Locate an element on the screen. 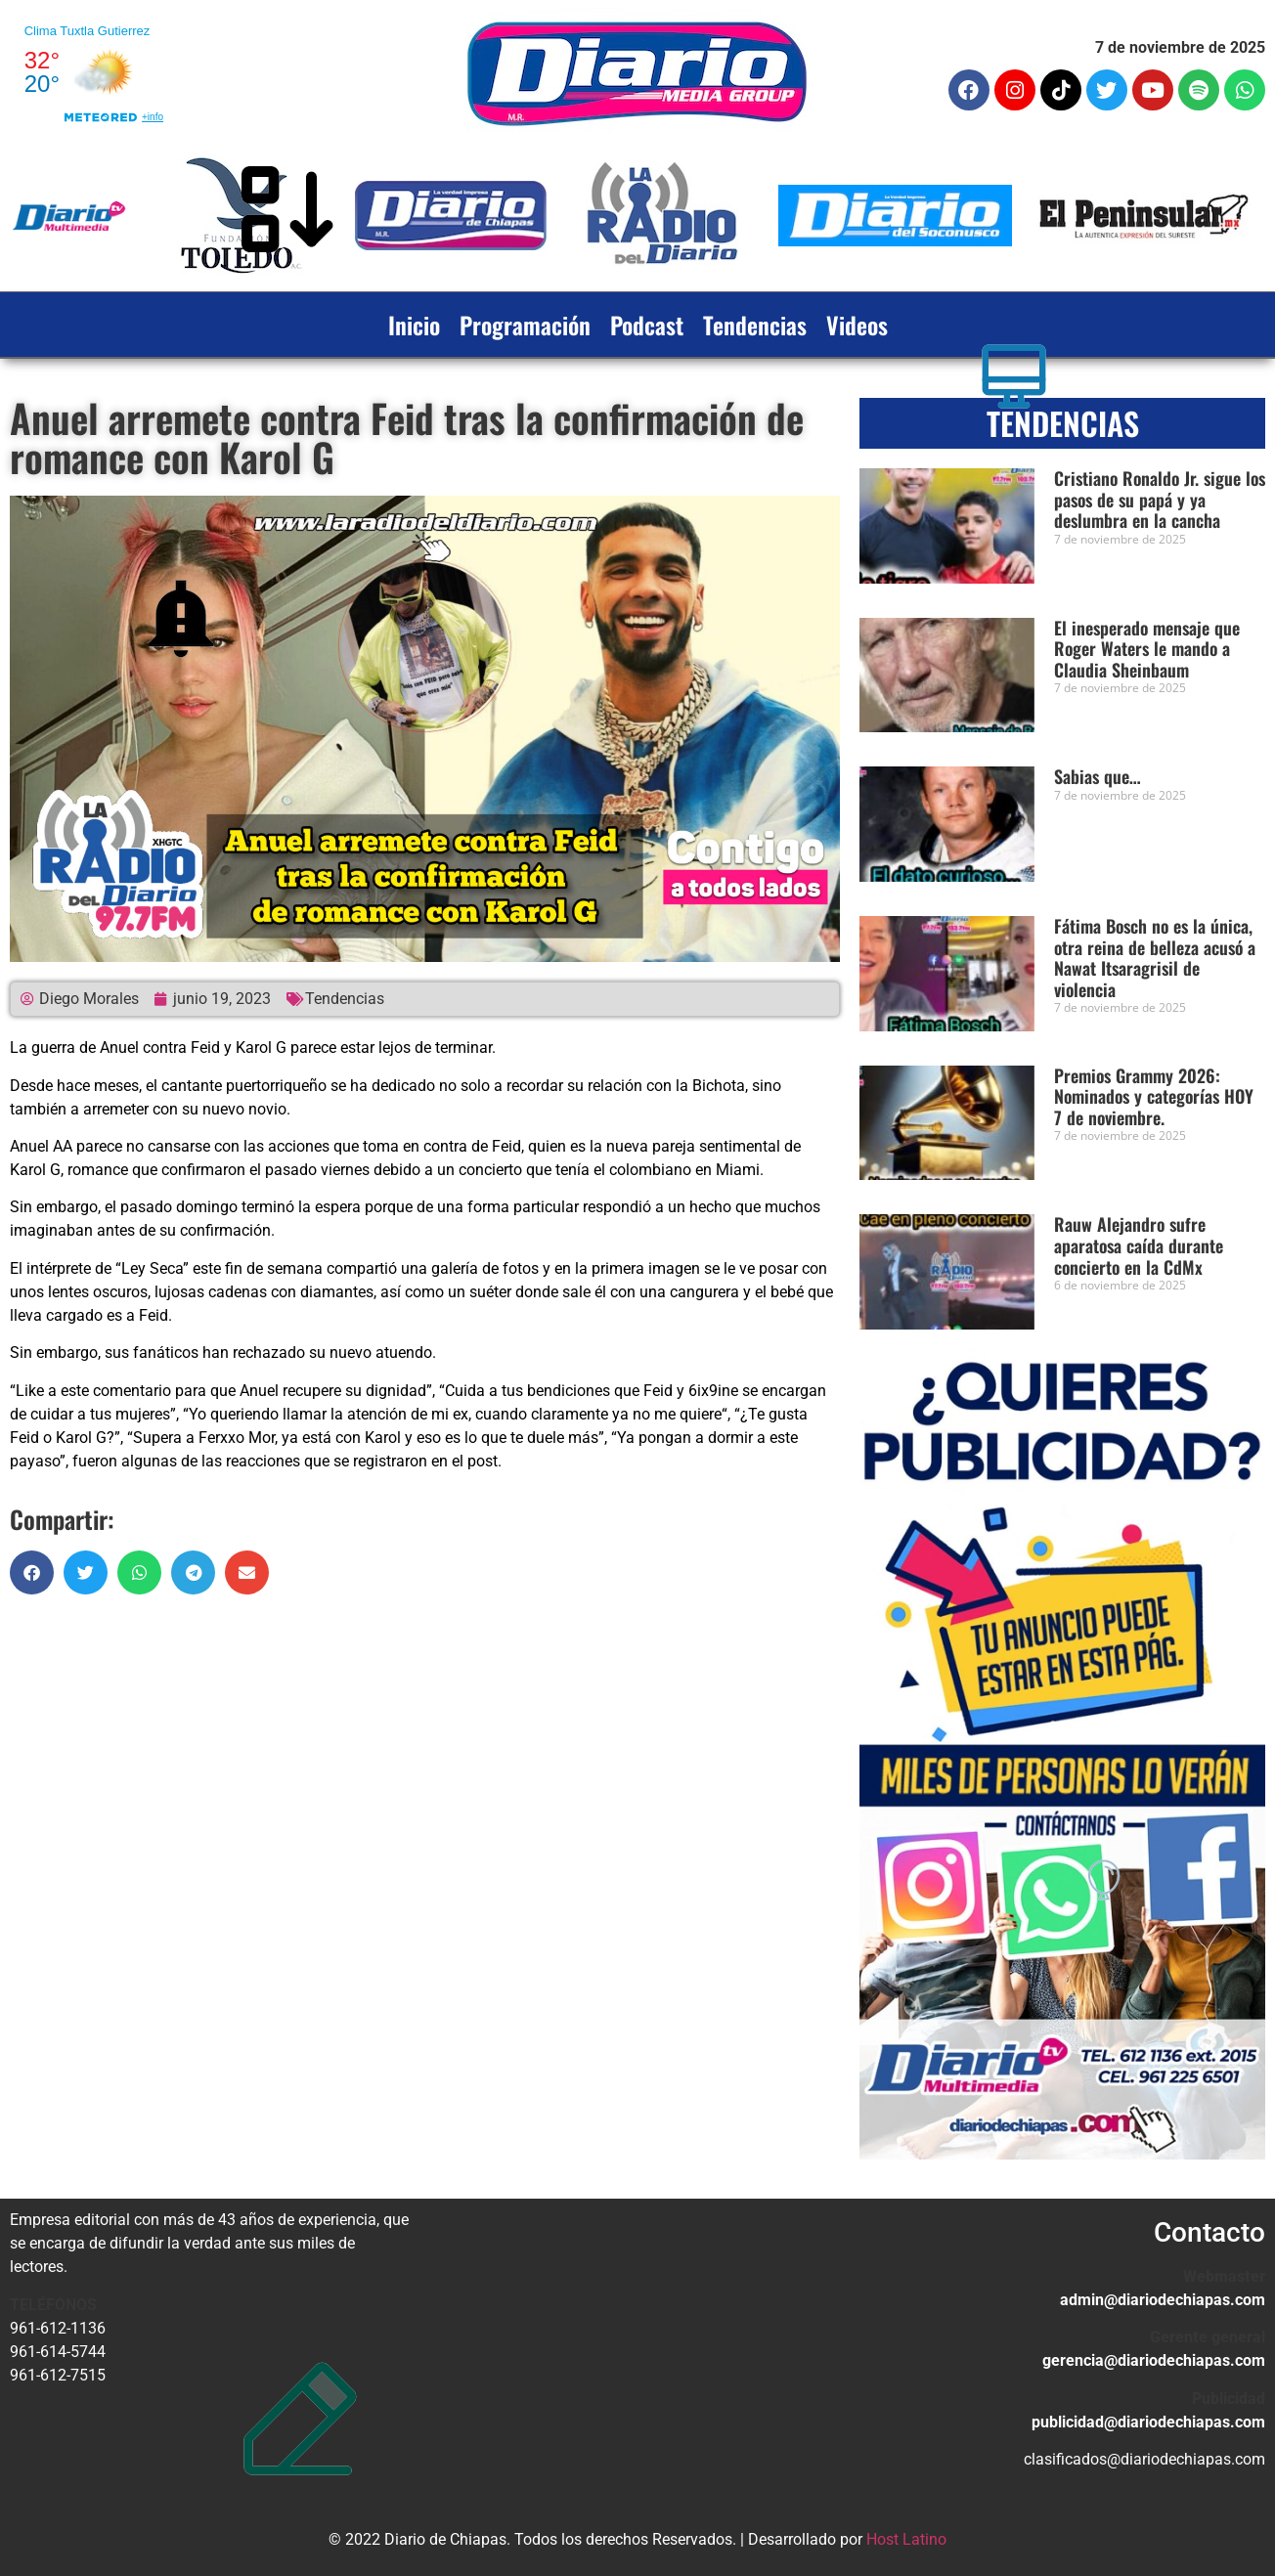  view on desktop display is located at coordinates (1014, 376).